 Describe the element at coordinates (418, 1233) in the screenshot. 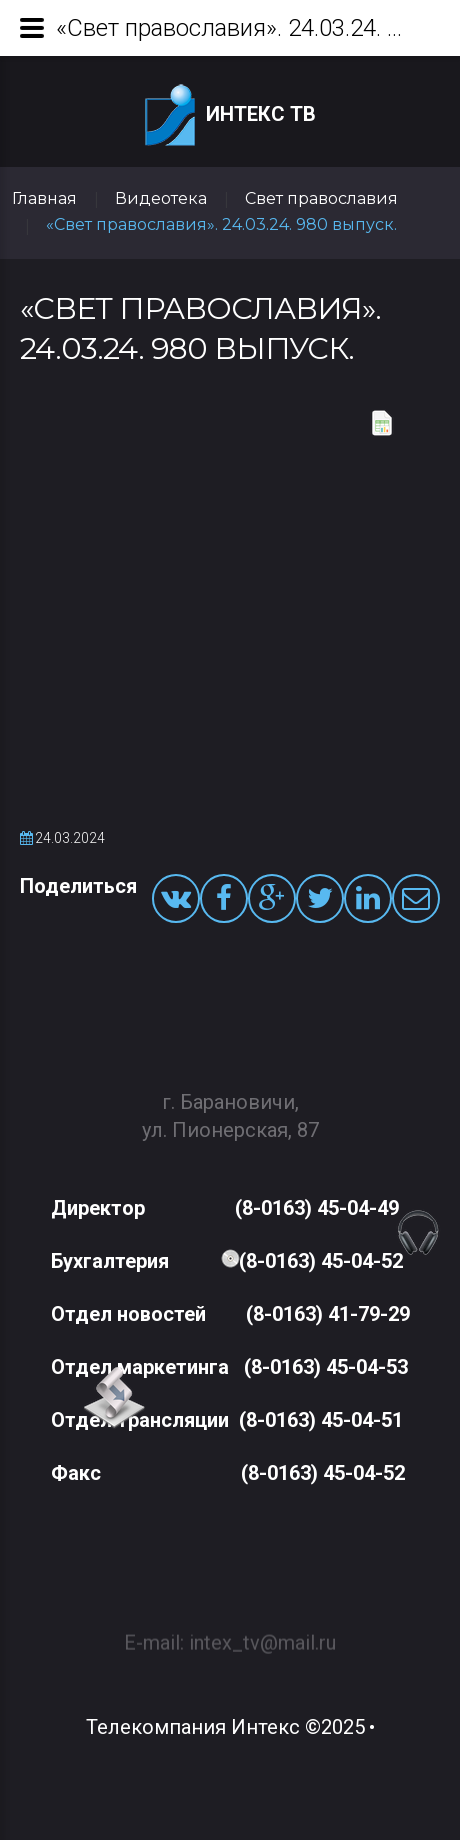

I see `connect or manage bluetooth headphones` at that location.